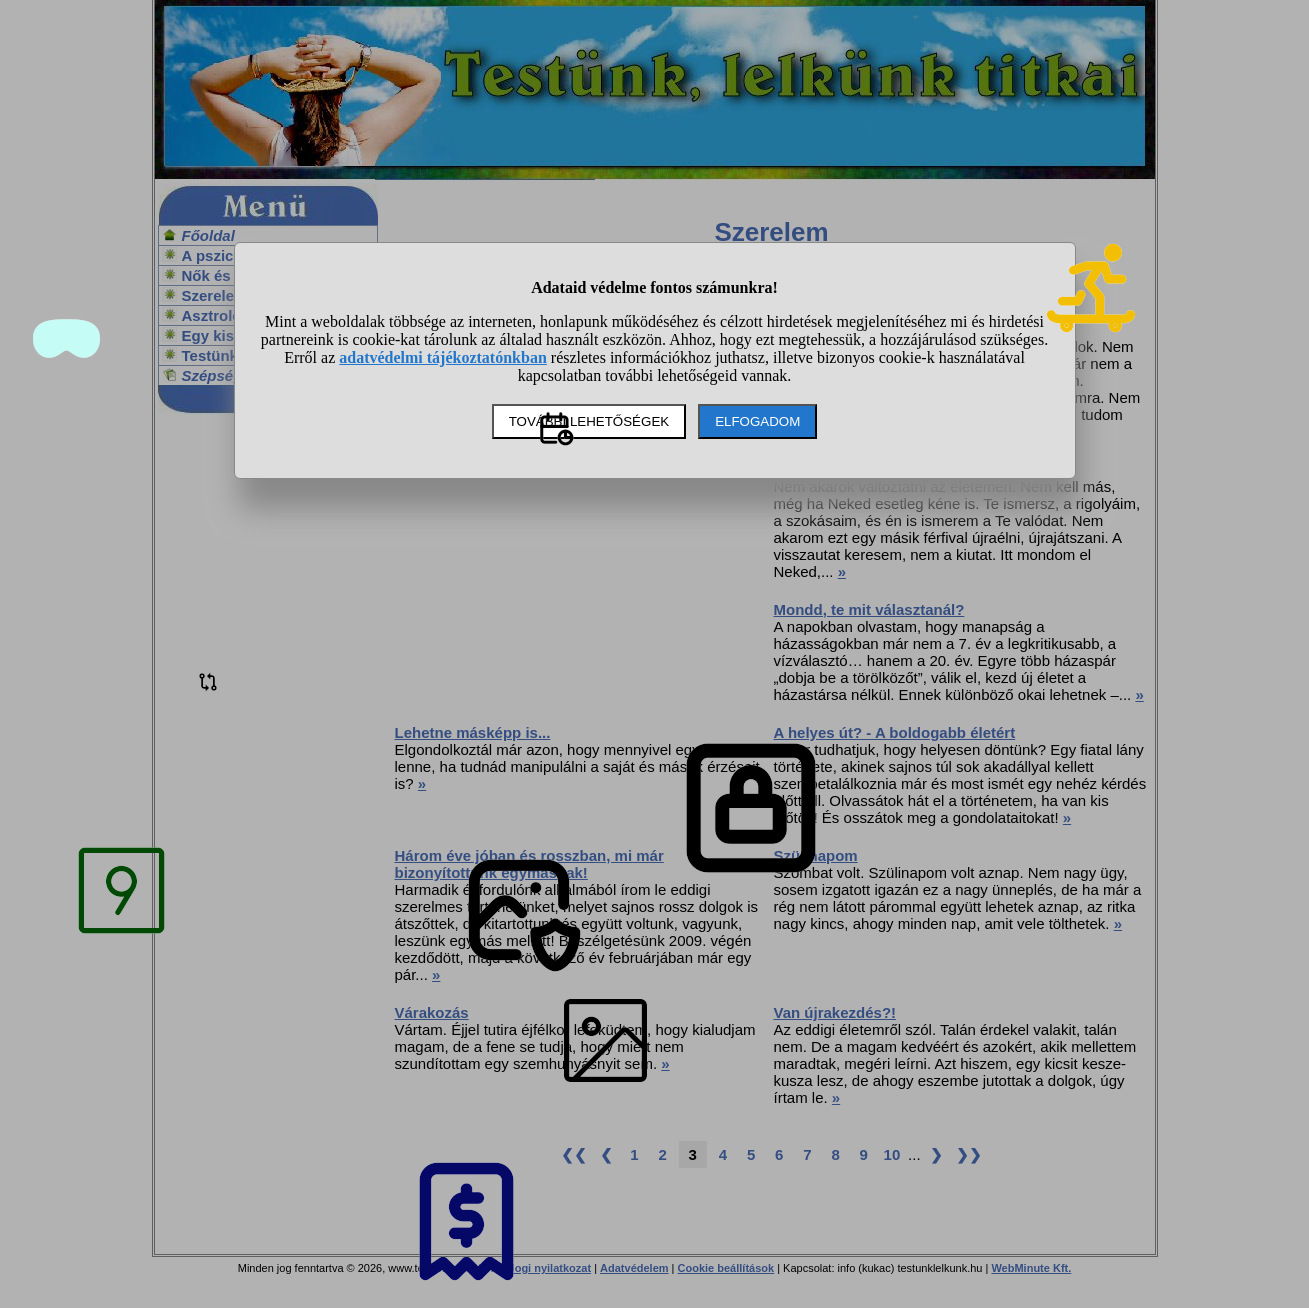 This screenshot has height=1308, width=1309. Describe the element at coordinates (208, 682) in the screenshot. I see `compare branches or commits in a repository` at that location.